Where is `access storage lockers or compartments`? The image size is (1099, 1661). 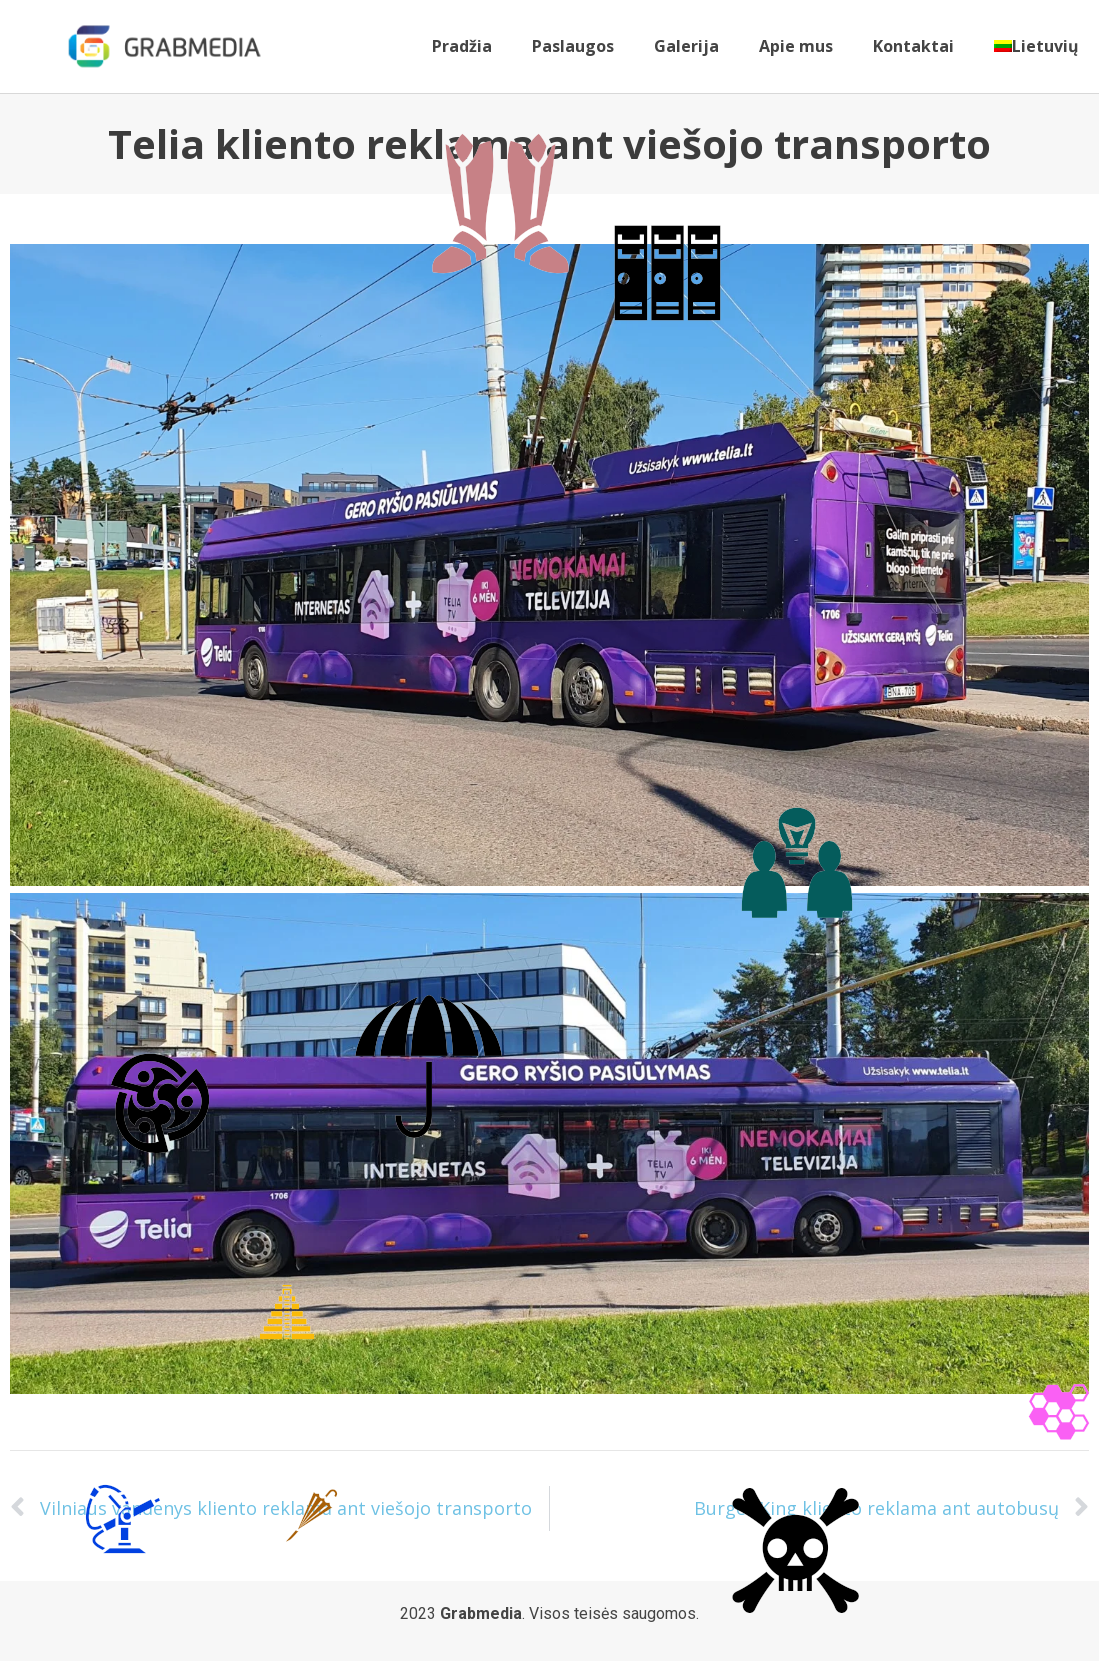
access storage lockers or compartments is located at coordinates (667, 267).